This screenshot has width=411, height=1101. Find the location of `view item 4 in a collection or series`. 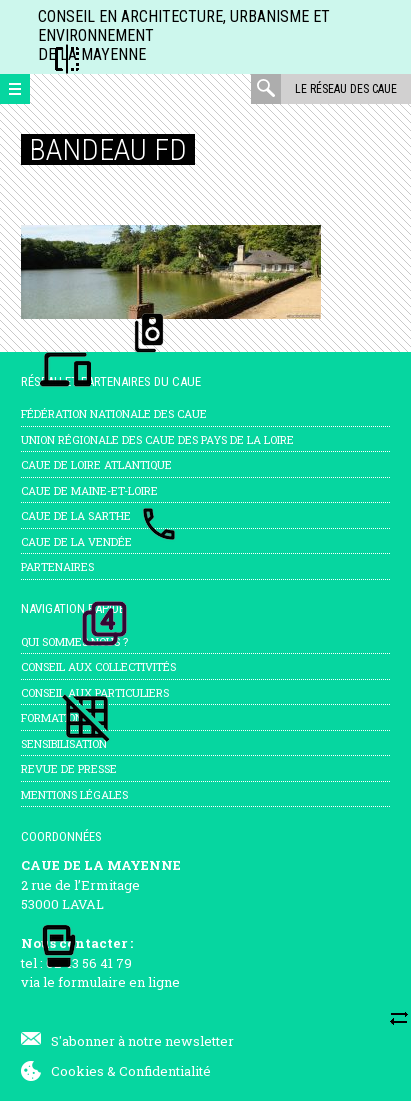

view item 4 in a collection or series is located at coordinates (104, 623).